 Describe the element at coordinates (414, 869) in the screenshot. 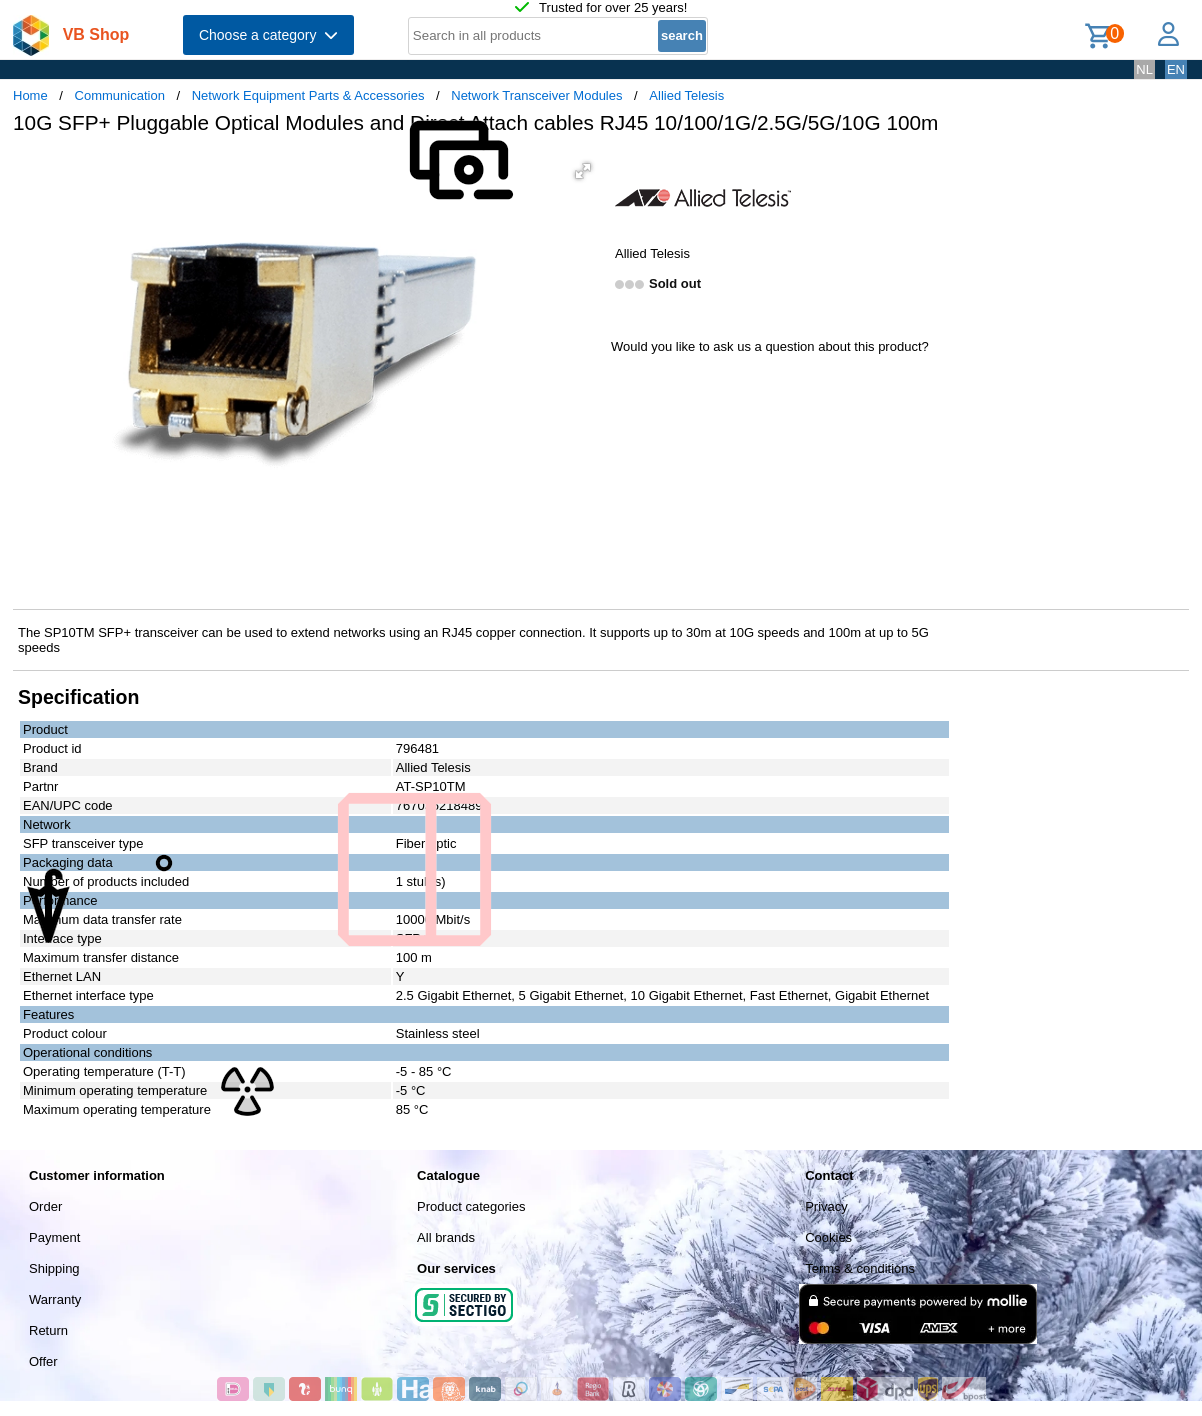

I see `hide the right sidebar panel` at that location.